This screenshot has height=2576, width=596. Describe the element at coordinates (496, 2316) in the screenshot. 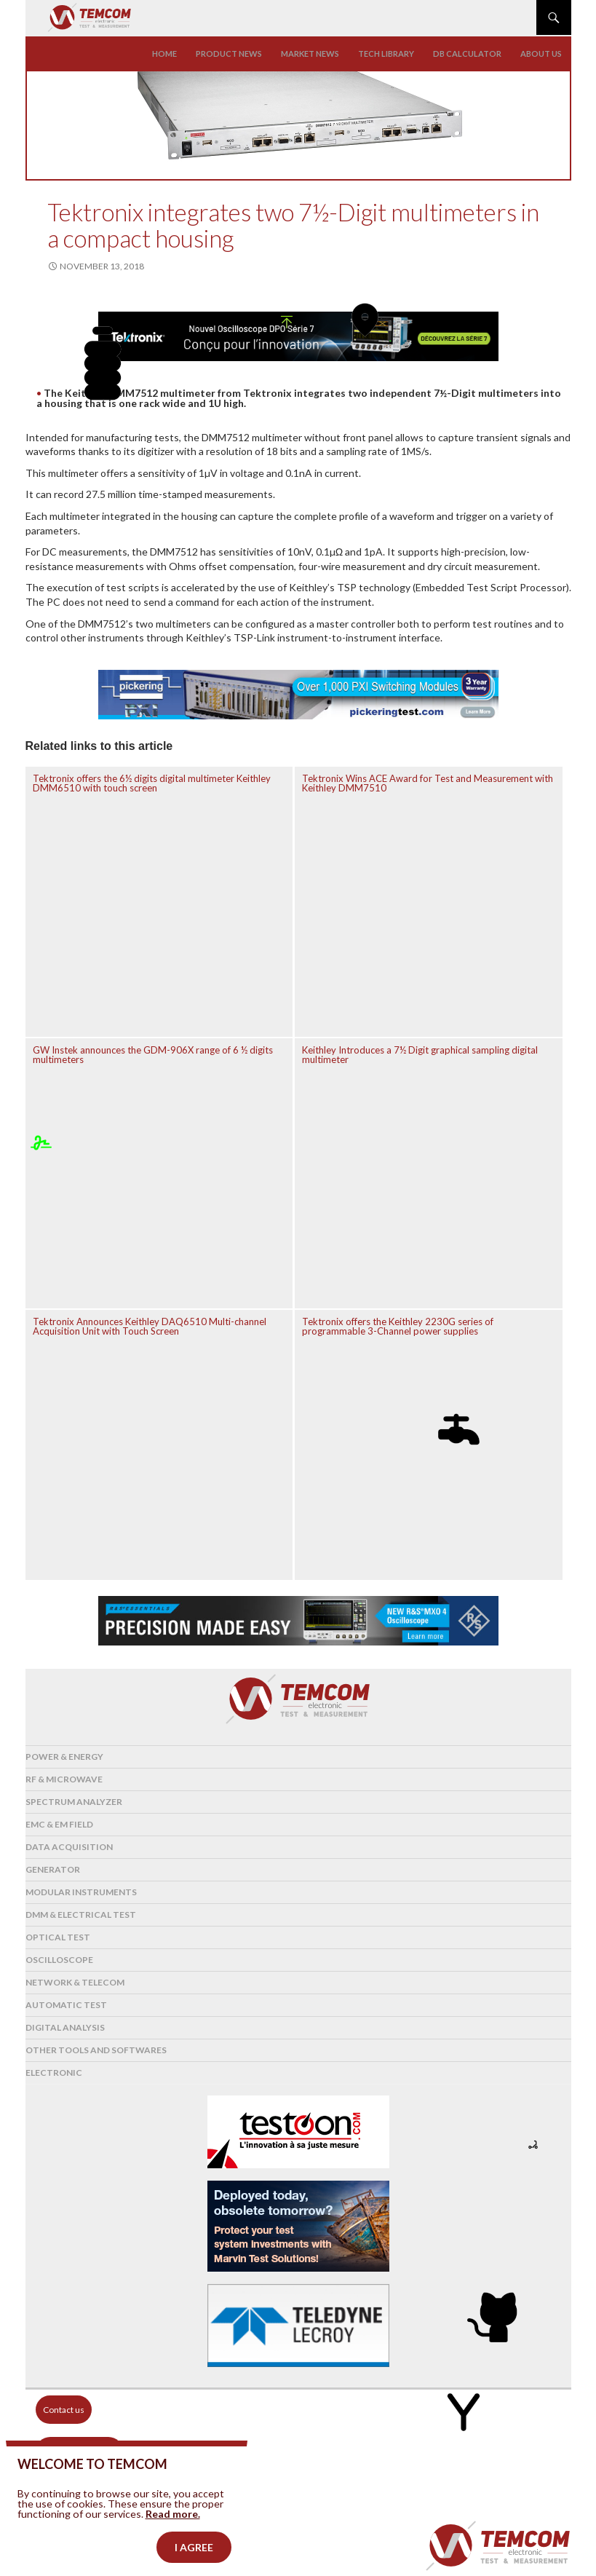

I see `visit github repository` at that location.